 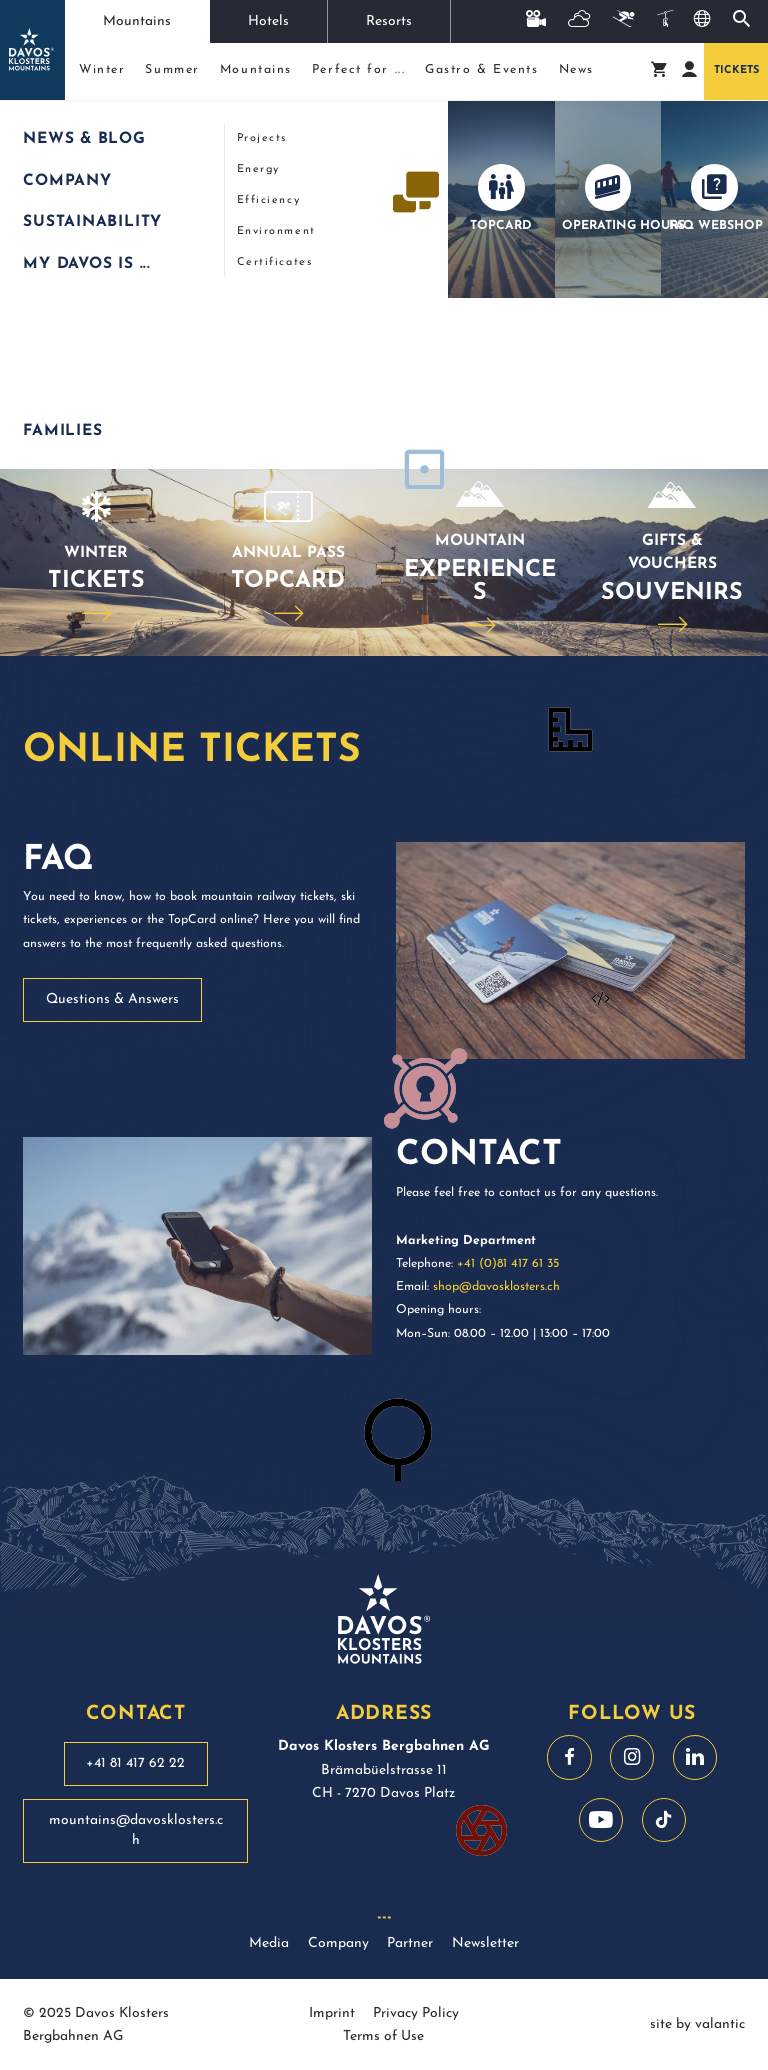 What do you see at coordinates (481, 1830) in the screenshot?
I see `open camera or take a photo` at bounding box center [481, 1830].